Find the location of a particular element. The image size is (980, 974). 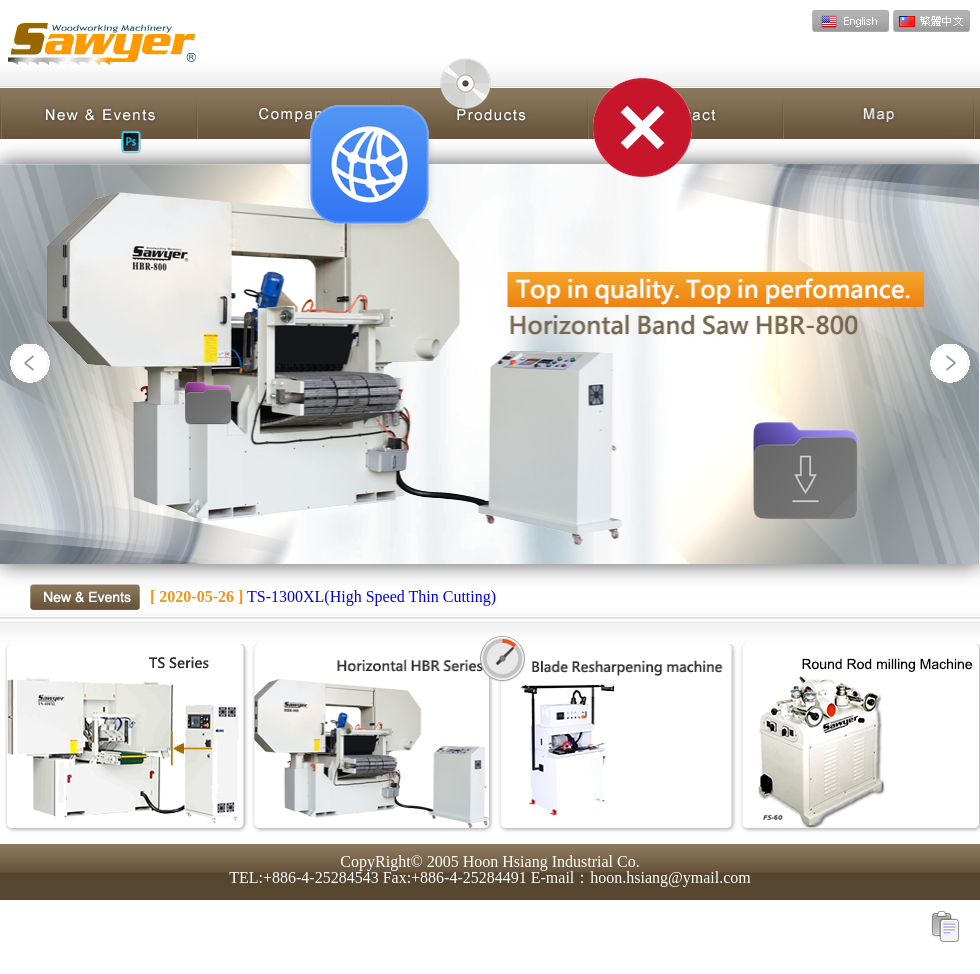

open your downloads folder is located at coordinates (805, 470).